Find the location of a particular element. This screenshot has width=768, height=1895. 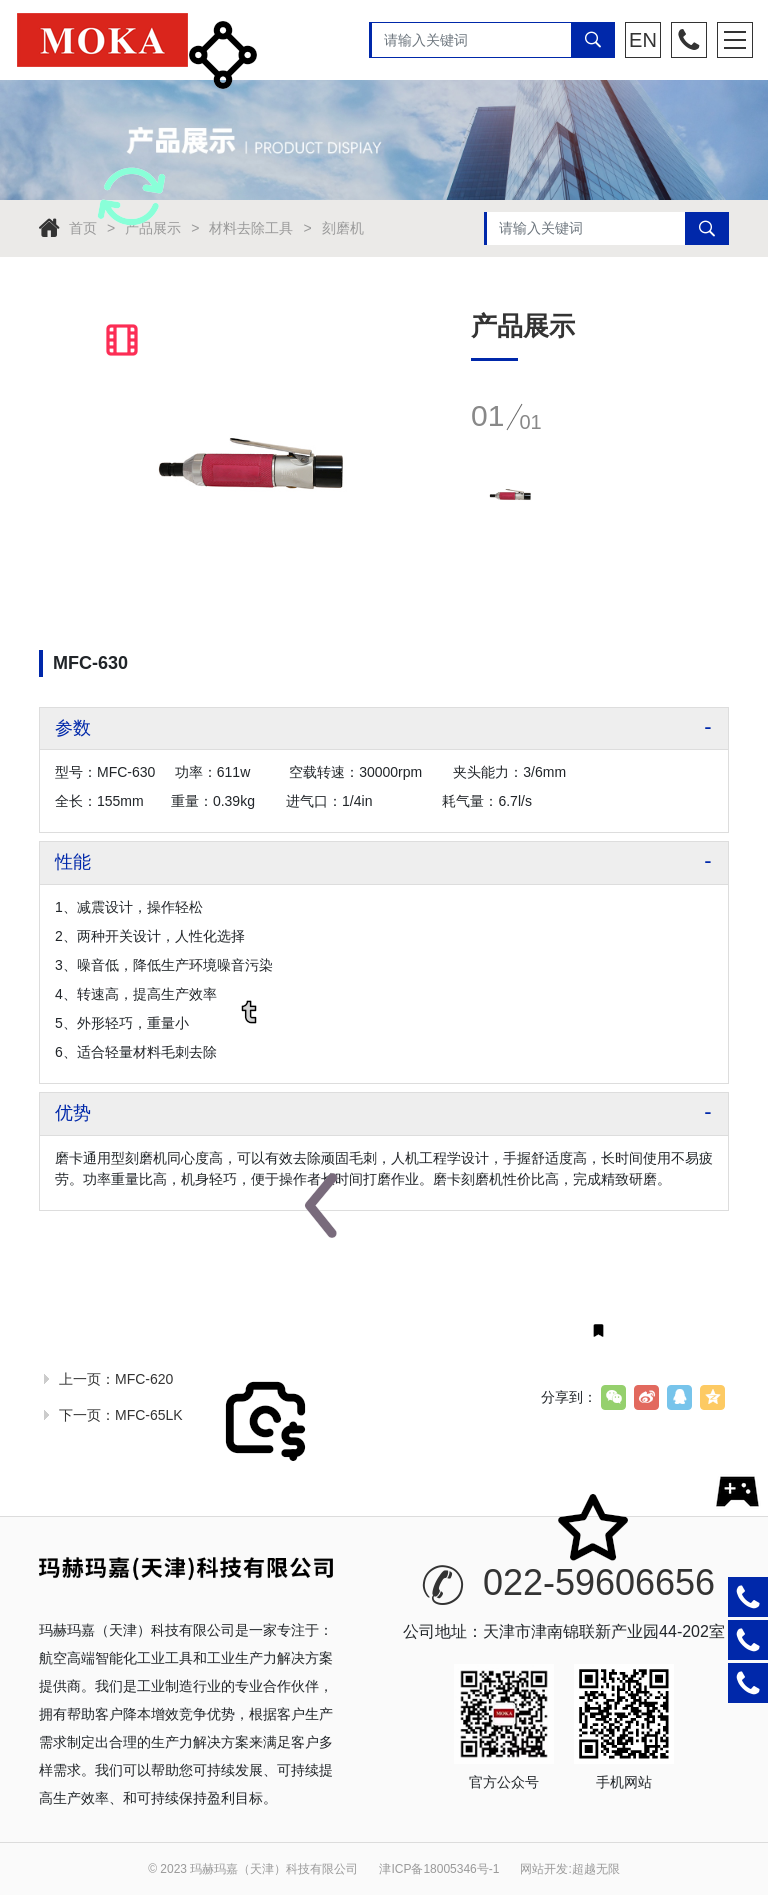

save this item for later is located at coordinates (598, 1330).